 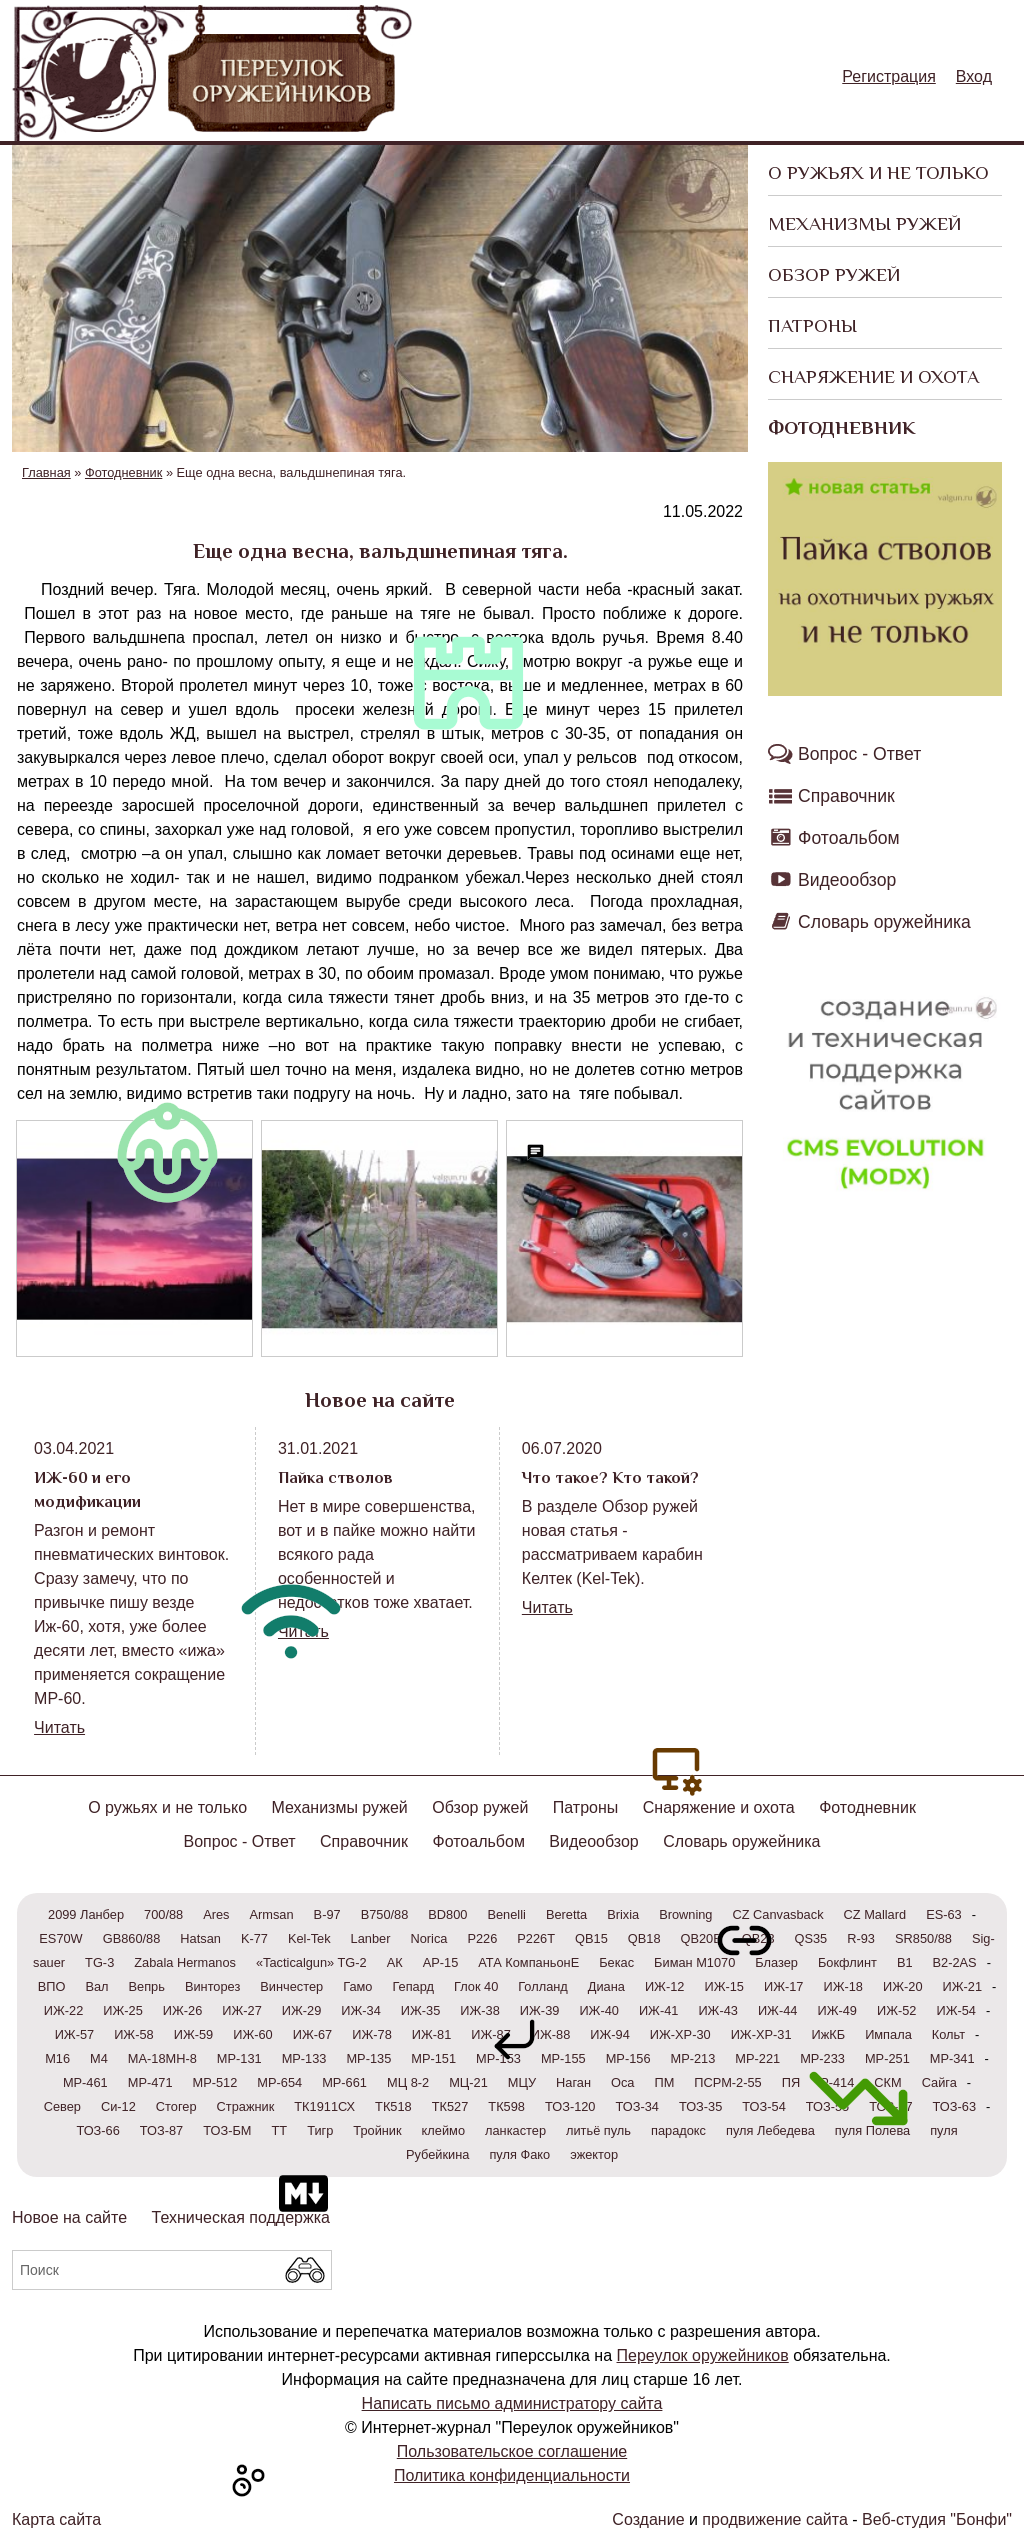 I want to click on access castle or fortress-themed content, so click(x=468, y=680).